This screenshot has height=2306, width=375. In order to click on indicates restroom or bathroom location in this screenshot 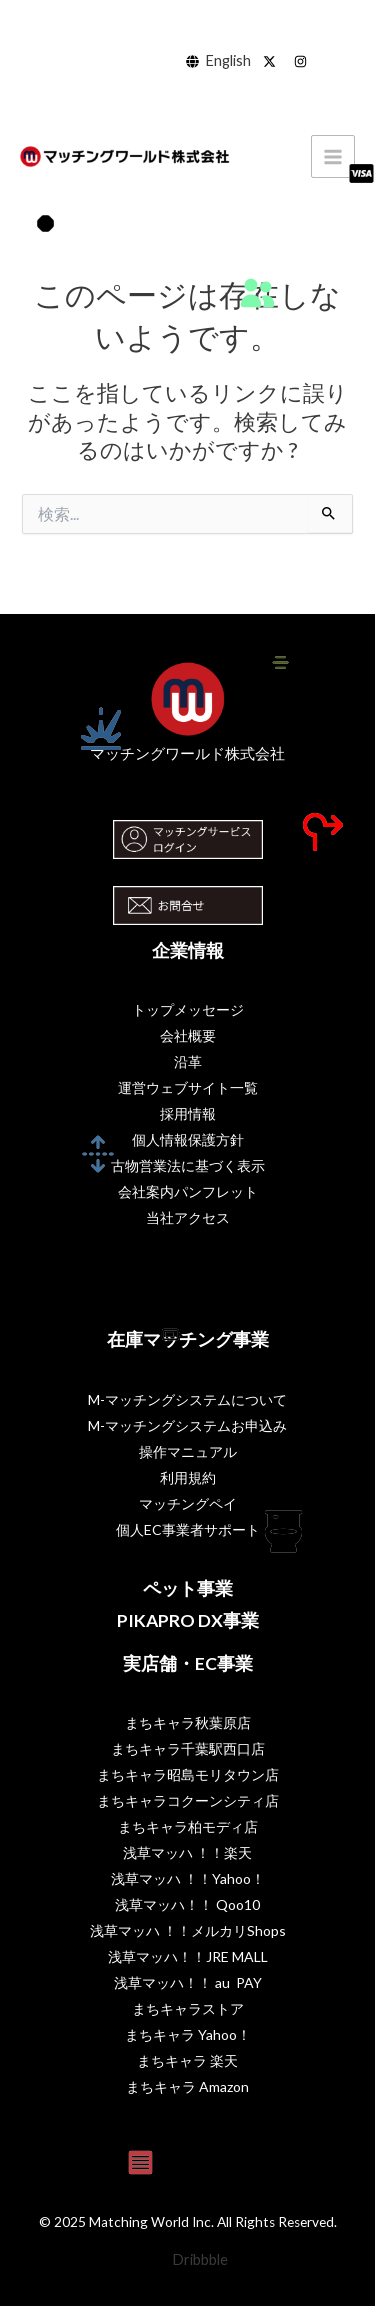, I will do `click(283, 1531)`.